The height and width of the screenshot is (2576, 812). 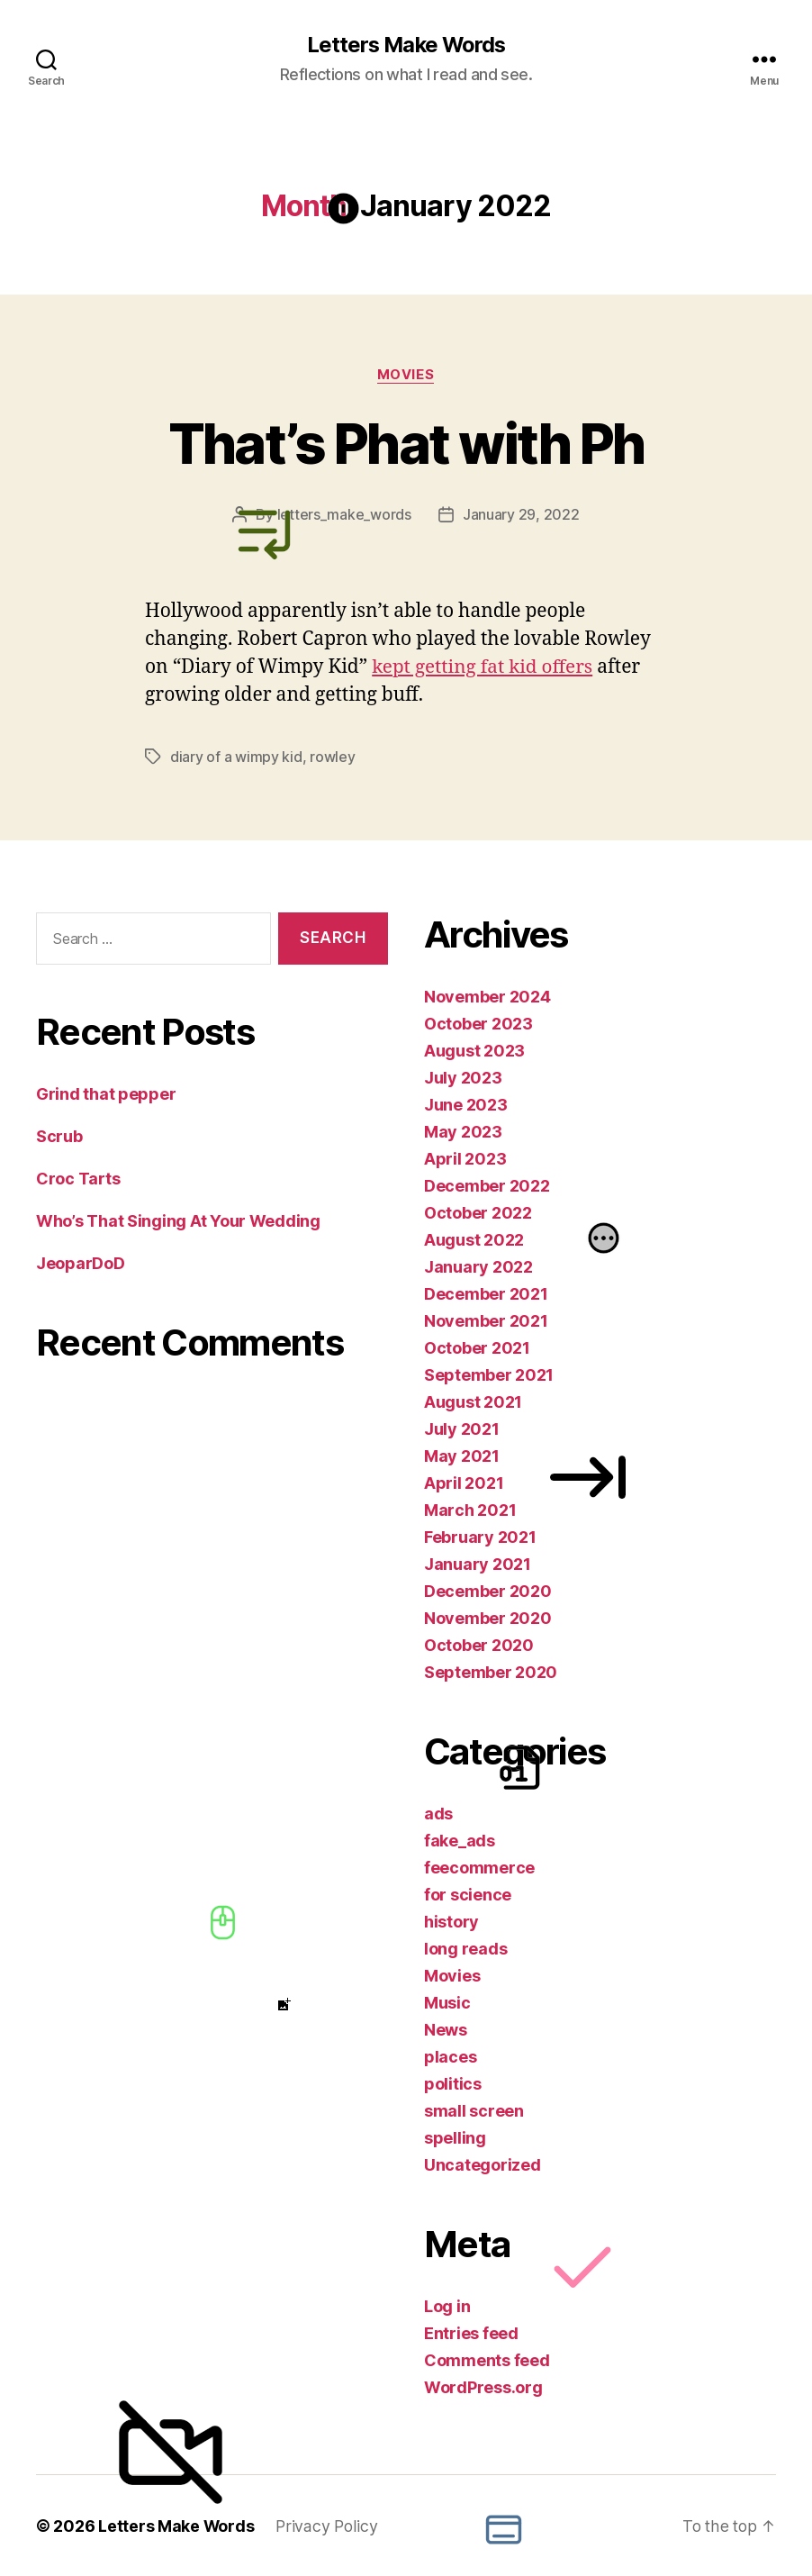 I want to click on move cursor to end of line, so click(x=590, y=1477).